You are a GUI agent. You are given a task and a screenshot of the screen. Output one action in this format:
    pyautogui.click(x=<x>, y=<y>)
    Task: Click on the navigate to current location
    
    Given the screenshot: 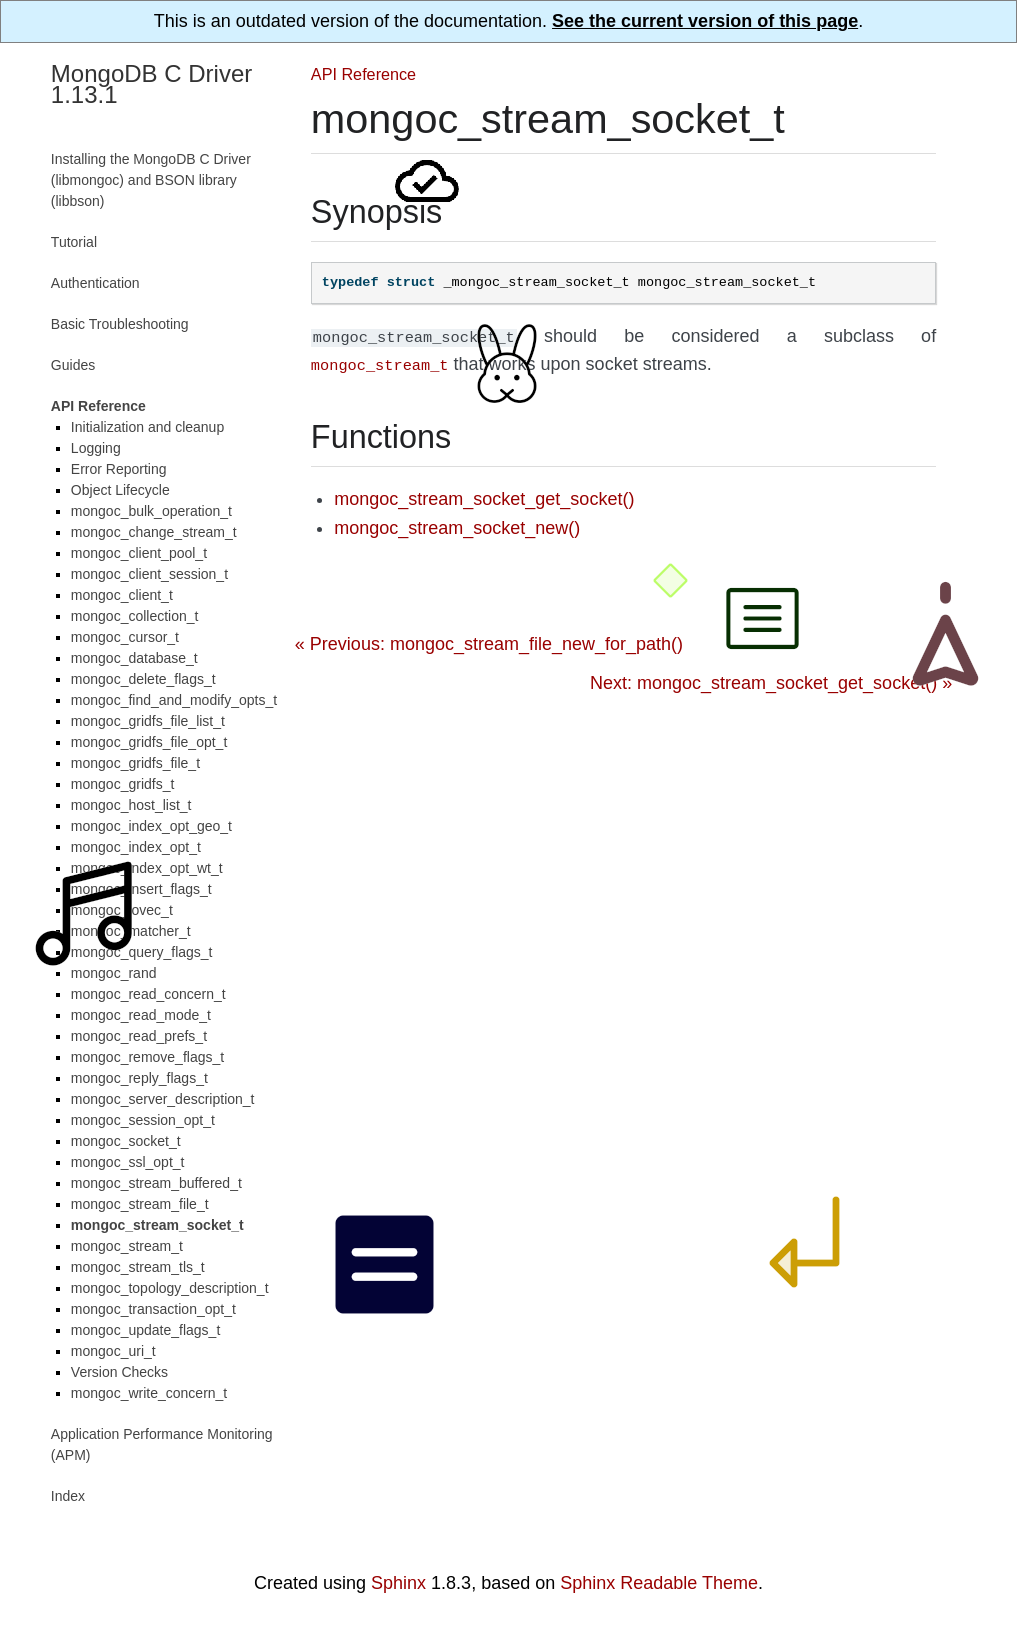 What is the action you would take?
    pyautogui.click(x=945, y=636)
    